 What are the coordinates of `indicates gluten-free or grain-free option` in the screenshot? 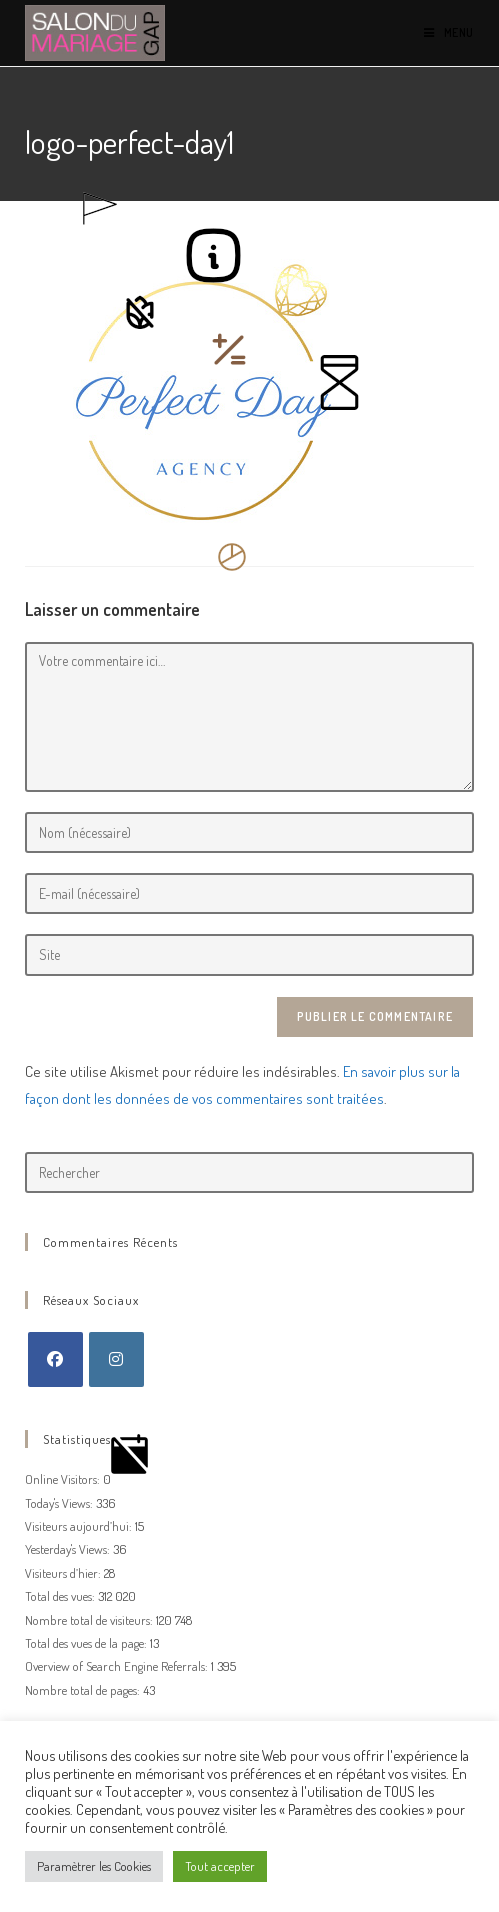 It's located at (140, 313).